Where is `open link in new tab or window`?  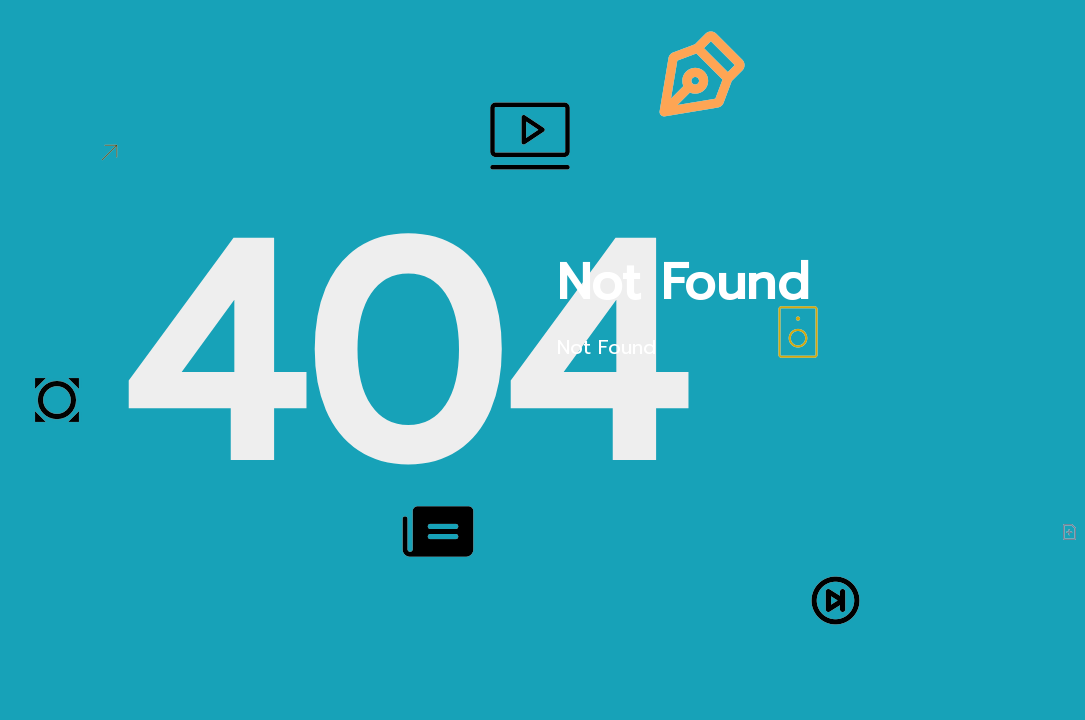 open link in new tab or window is located at coordinates (109, 152).